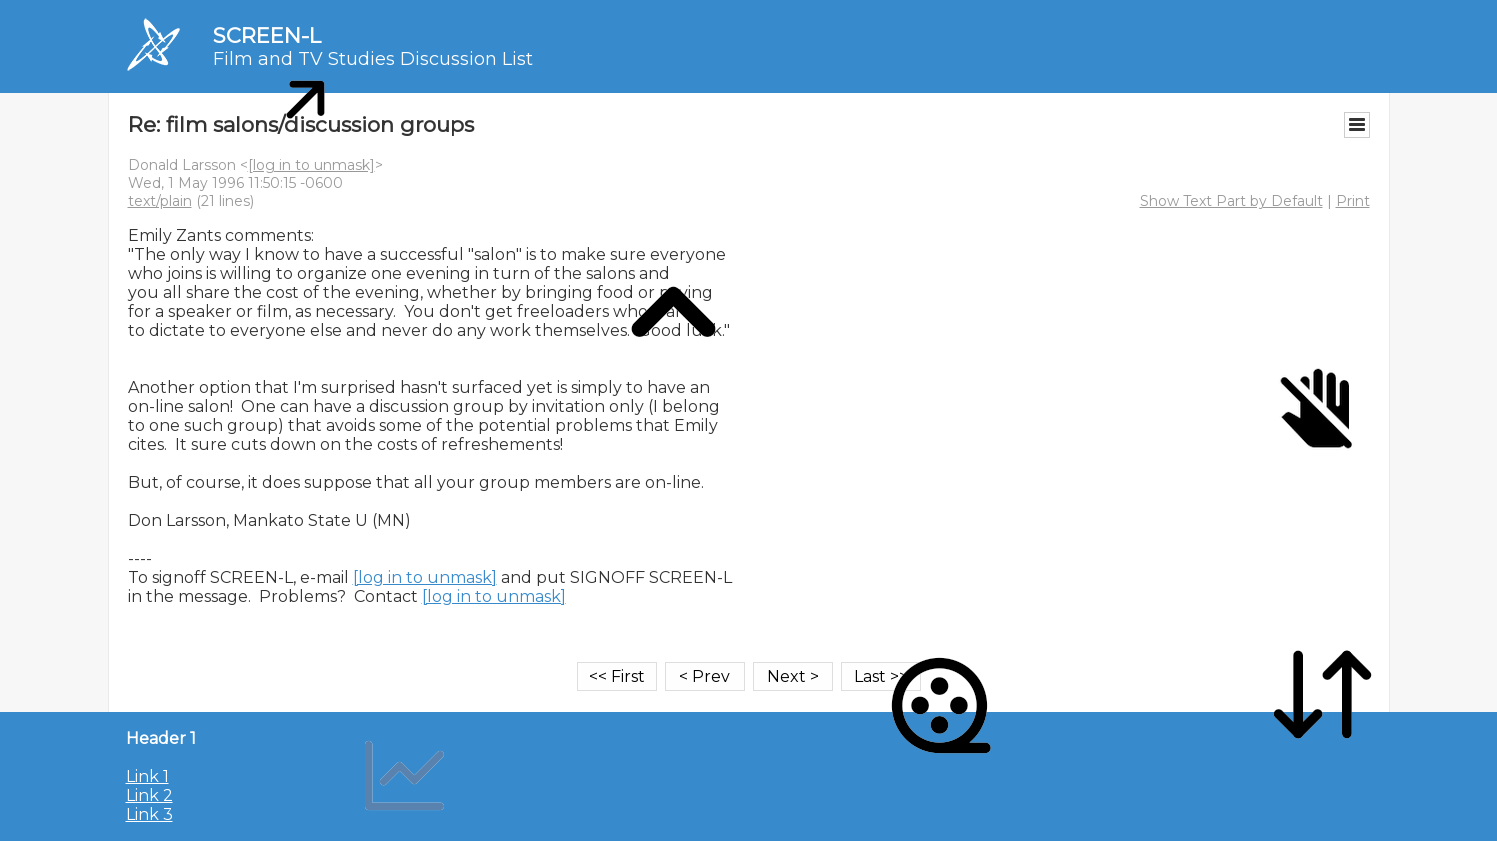 The width and height of the screenshot is (1497, 841). What do you see at coordinates (1322, 694) in the screenshot?
I see `sort items in ascending or descending order` at bounding box center [1322, 694].